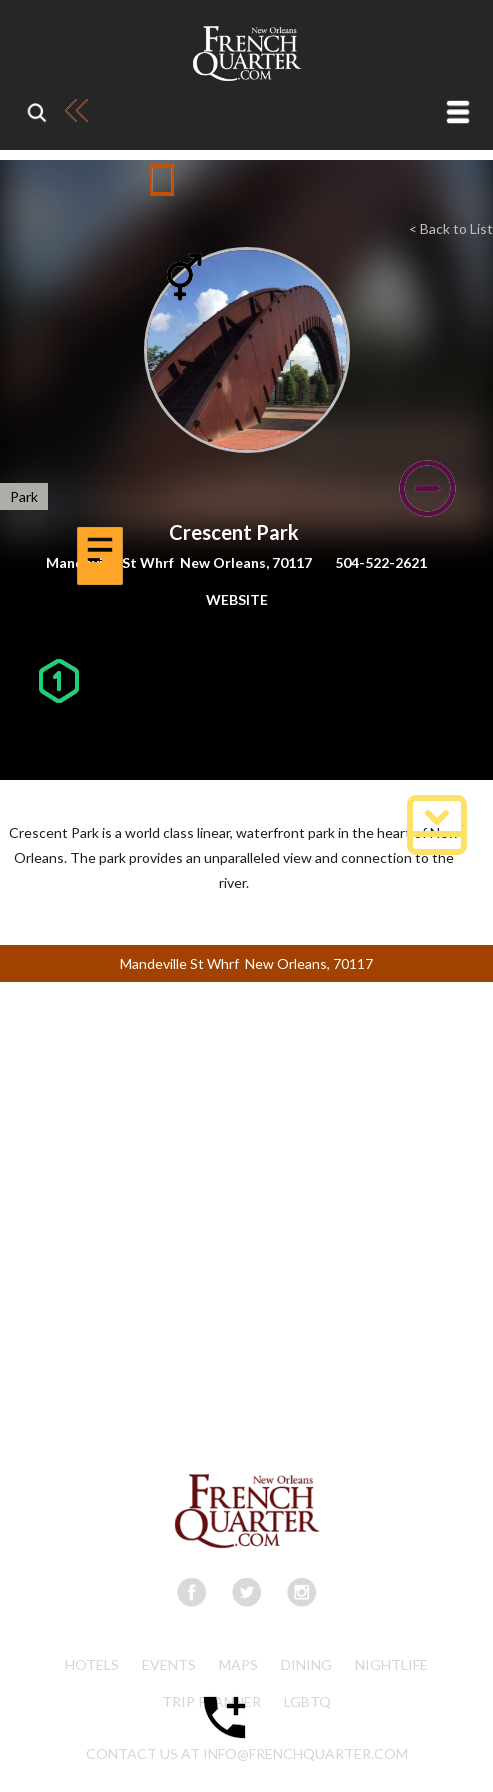  I want to click on open reader mode for distraction-free viewing, so click(100, 556).